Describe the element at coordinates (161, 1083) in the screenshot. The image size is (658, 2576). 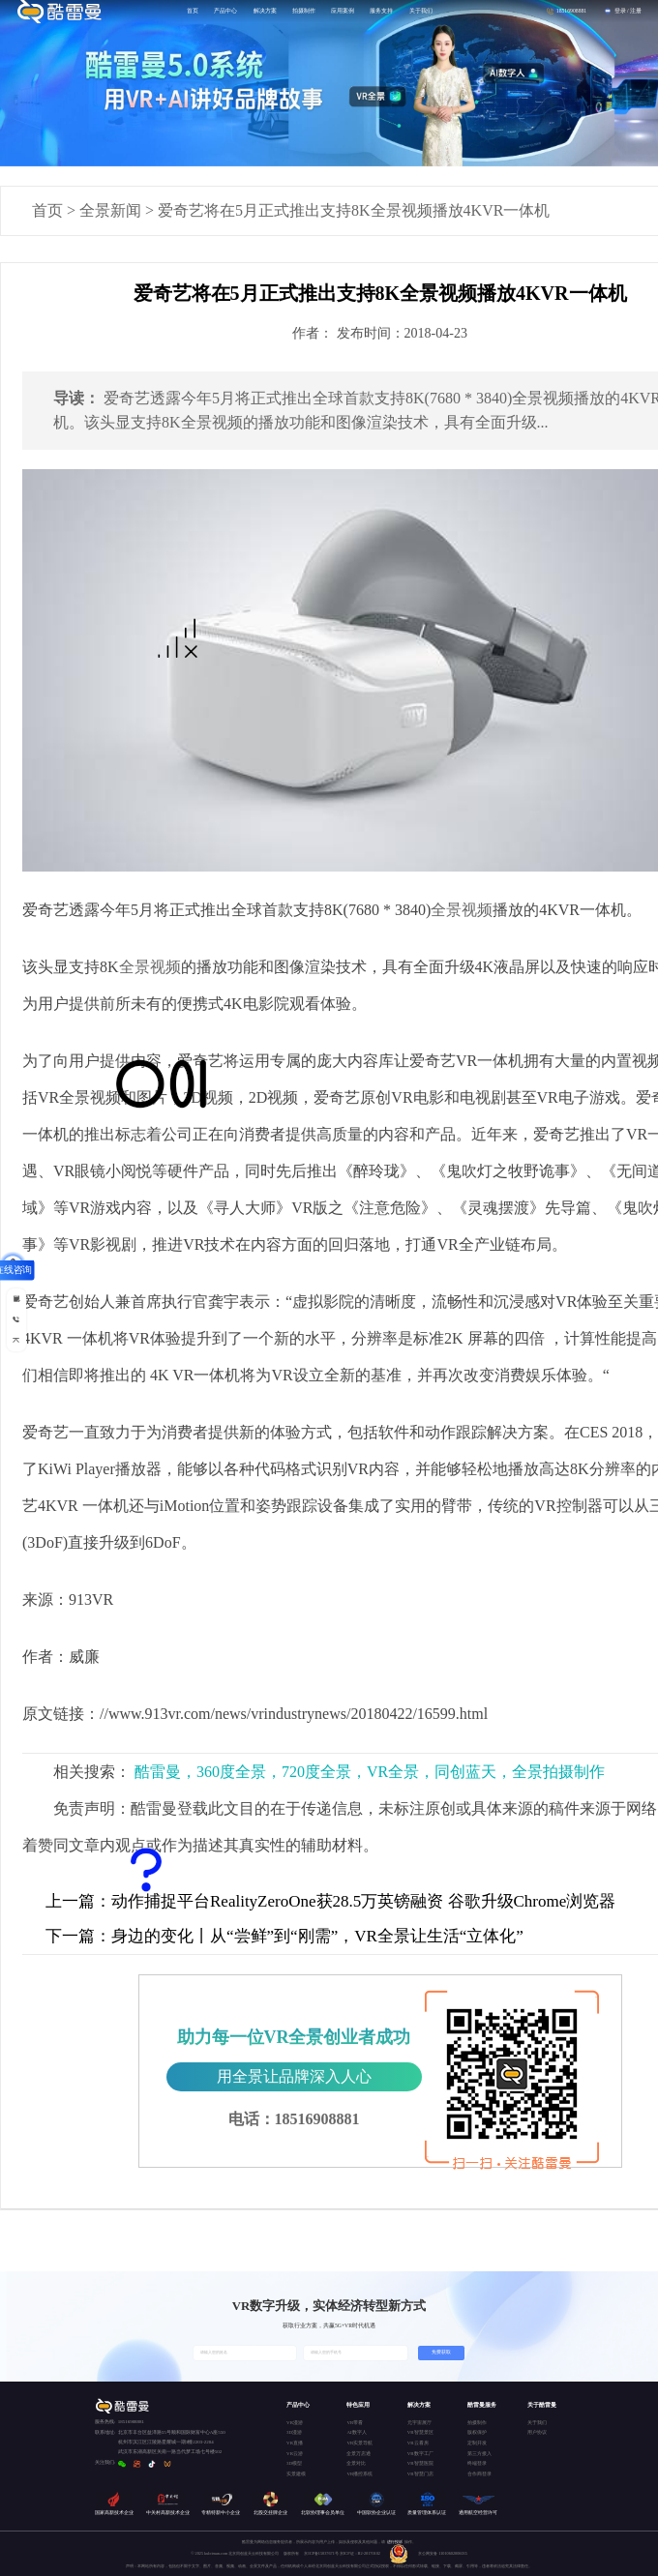
I see `link to medium profile or article` at that location.